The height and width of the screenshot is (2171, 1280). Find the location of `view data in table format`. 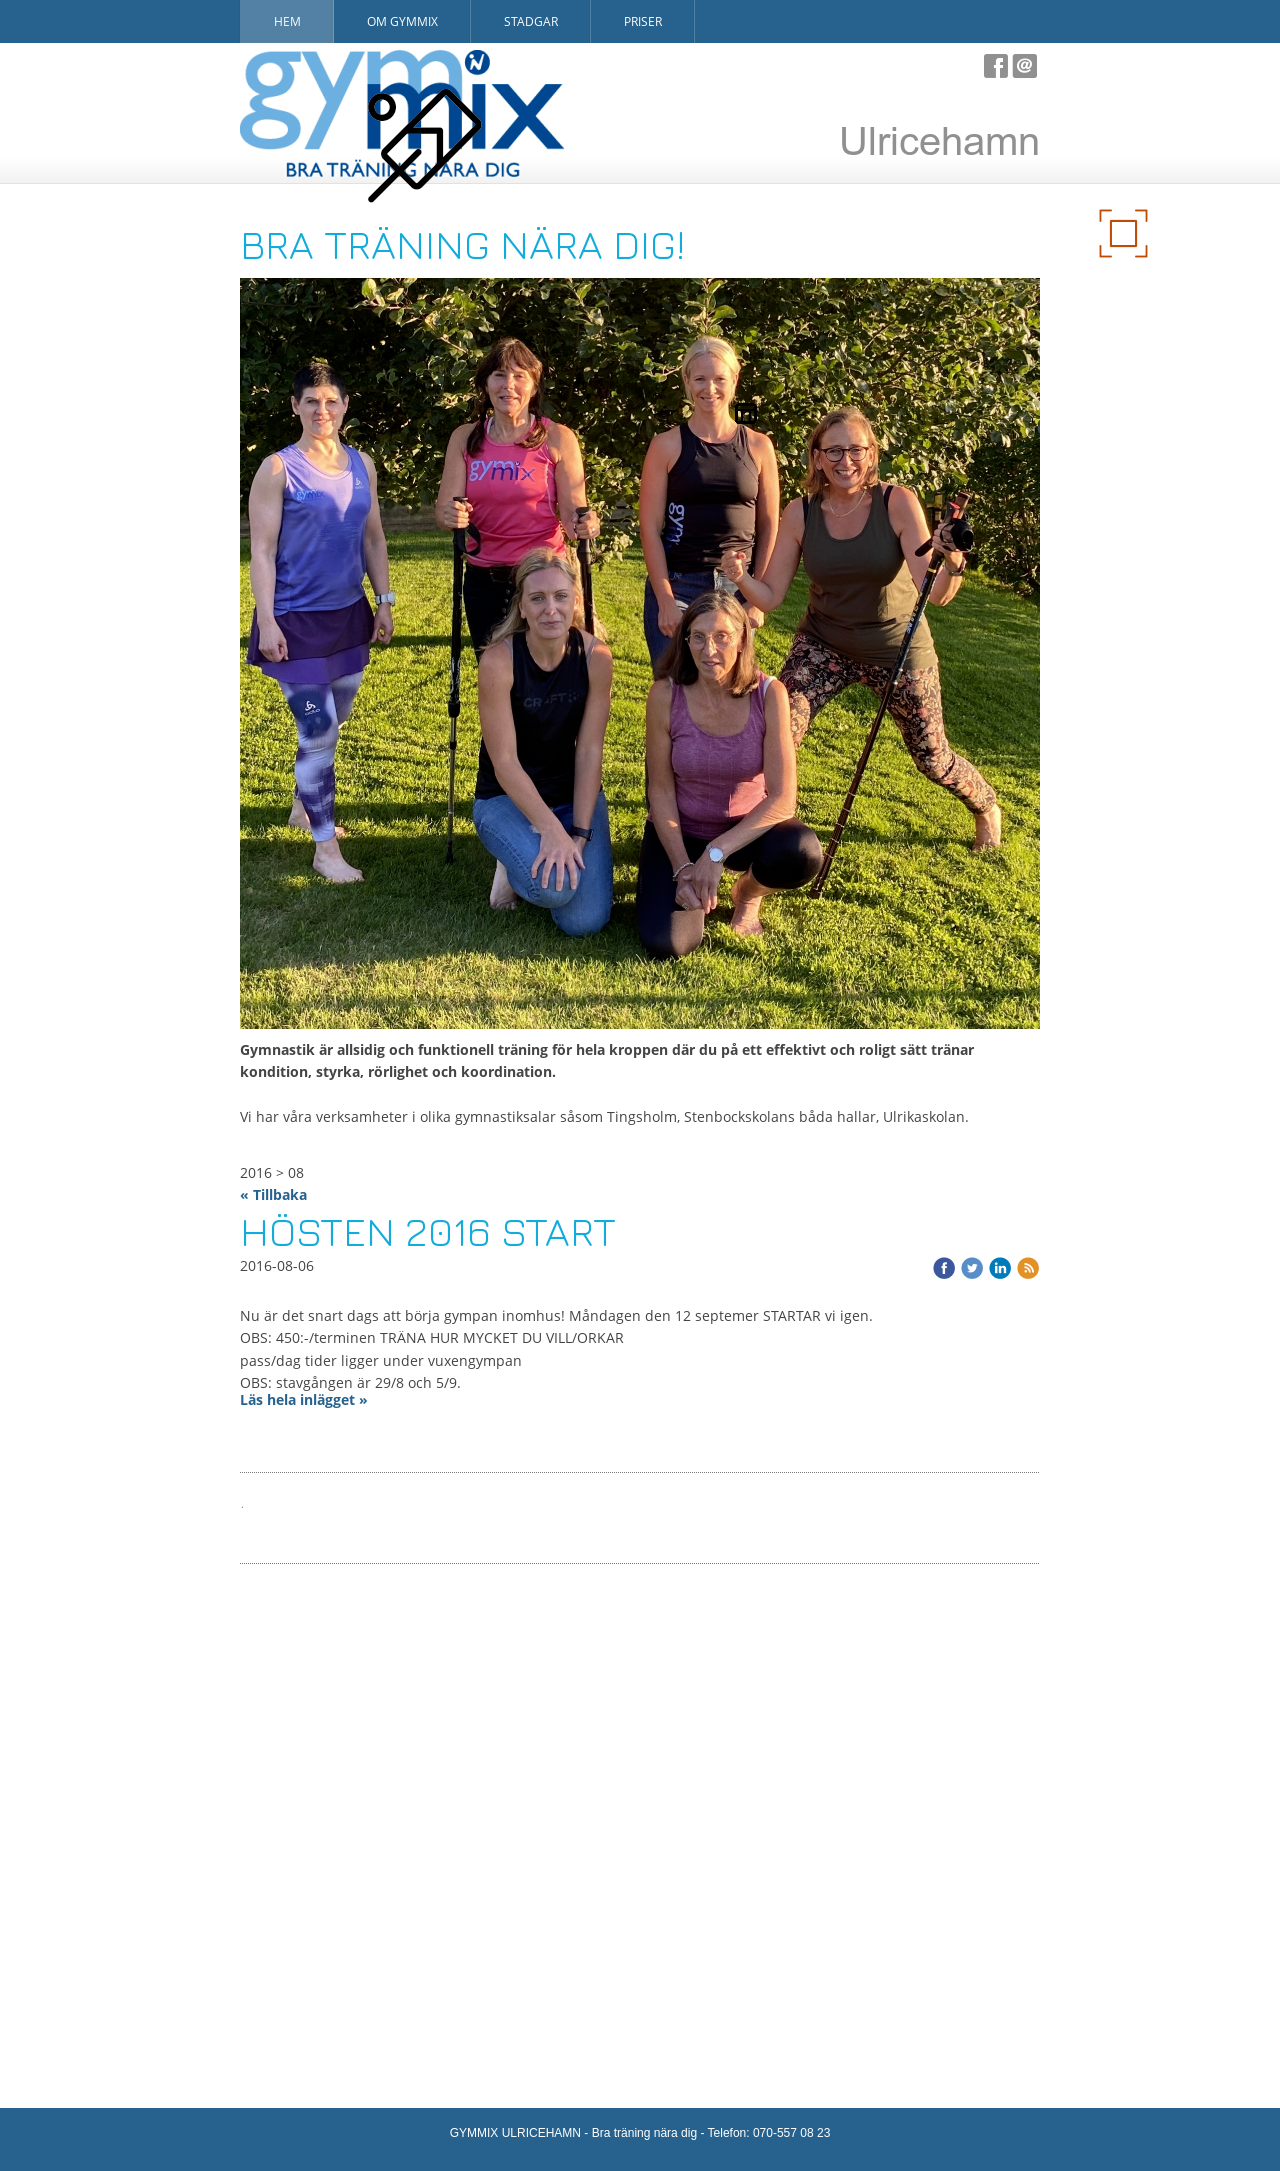

view data in table format is located at coordinates (745, 413).